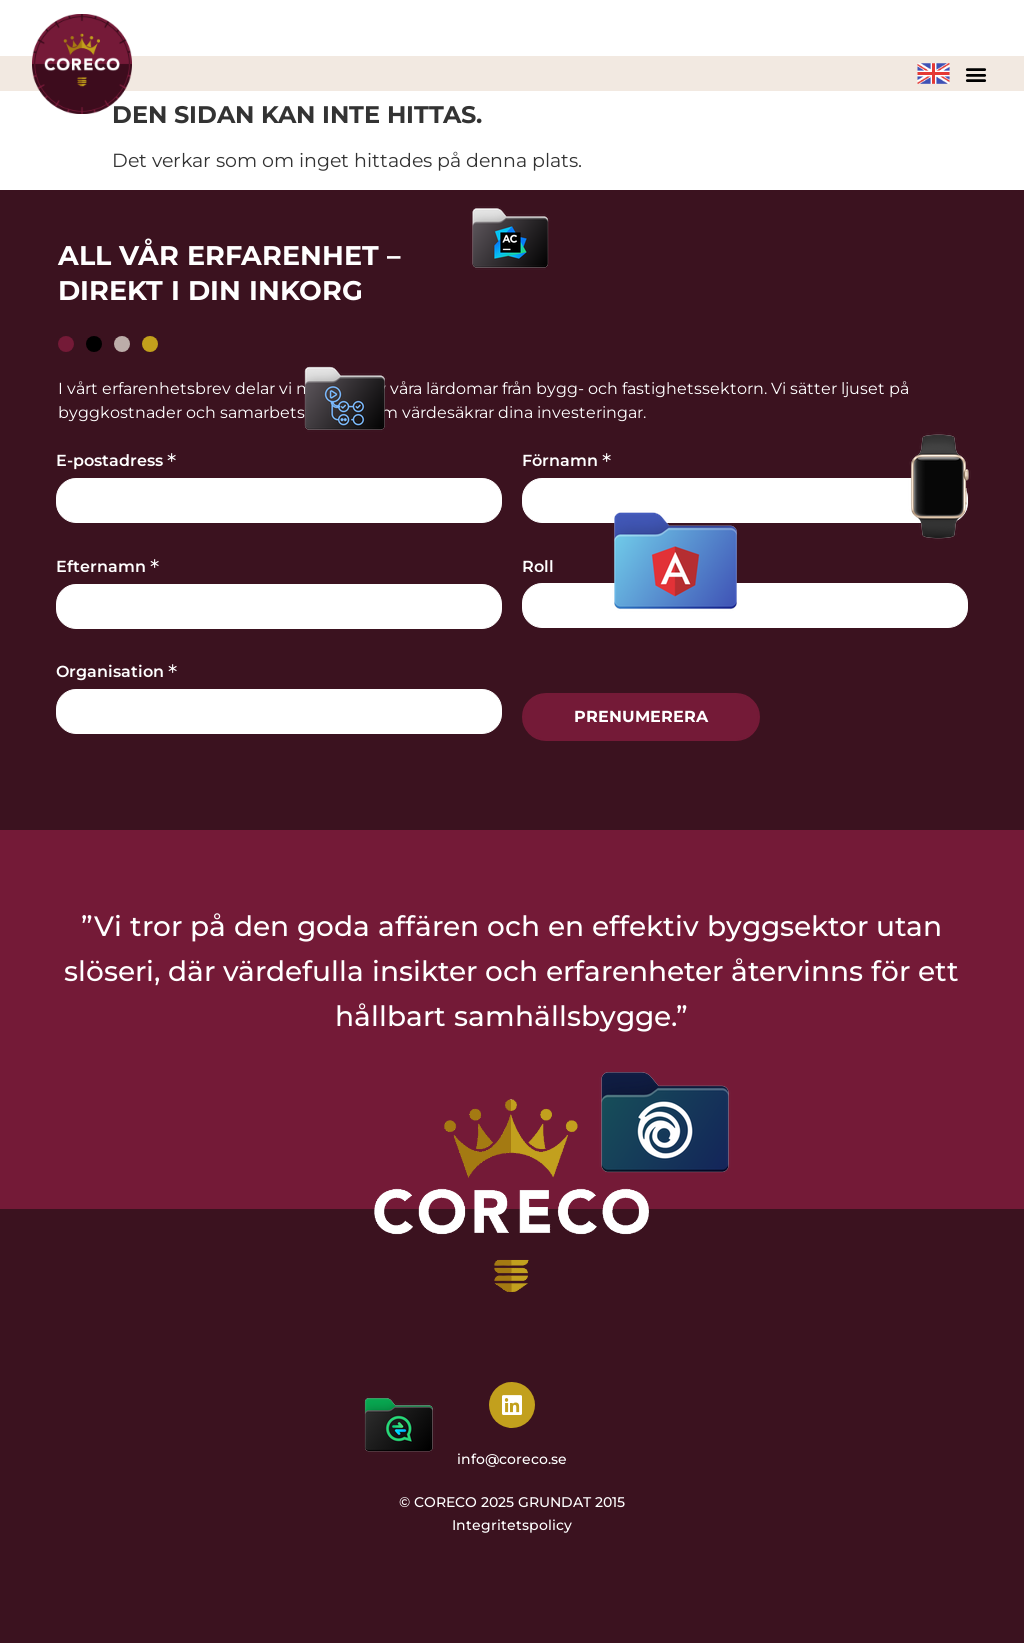 Image resolution: width=1024 pixels, height=1643 pixels. I want to click on folder containing github actions workflows, so click(344, 400).